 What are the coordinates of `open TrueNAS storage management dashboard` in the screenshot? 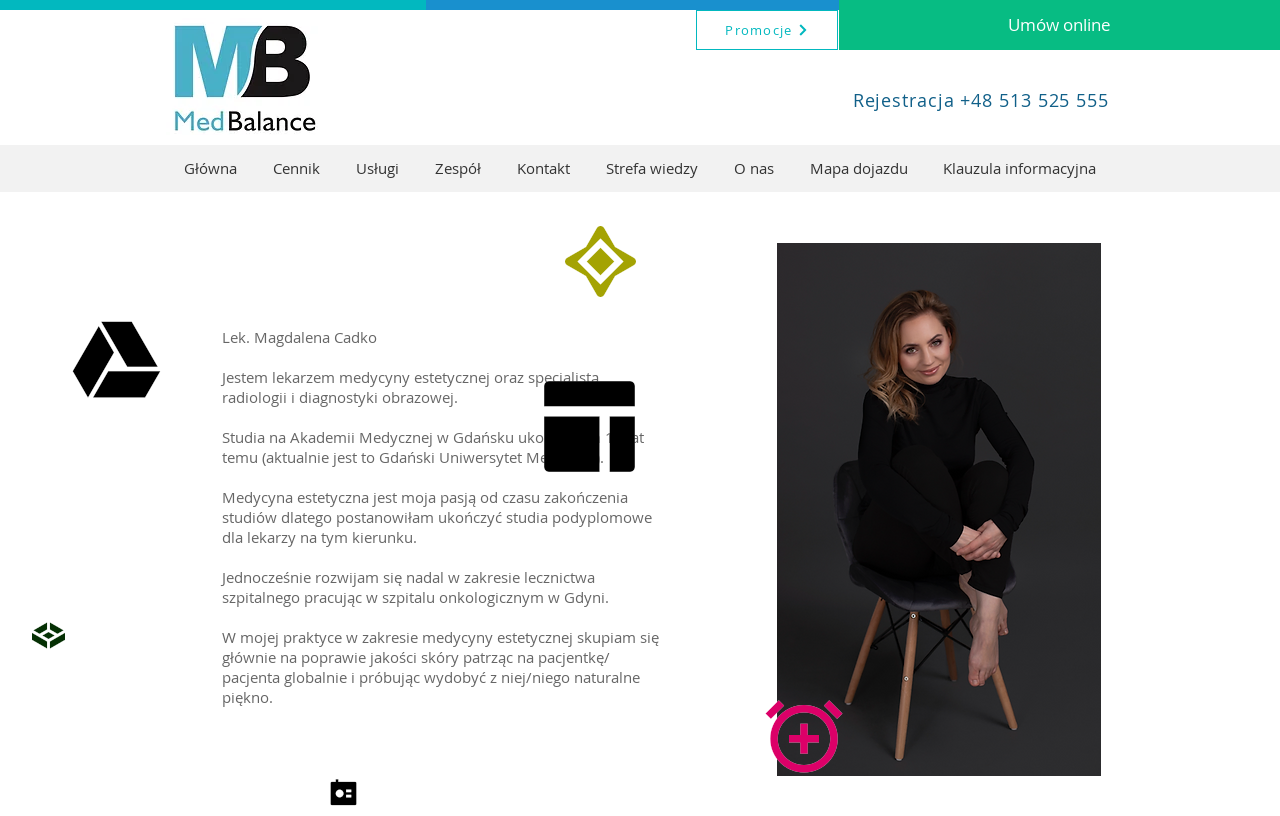 It's located at (48, 635).